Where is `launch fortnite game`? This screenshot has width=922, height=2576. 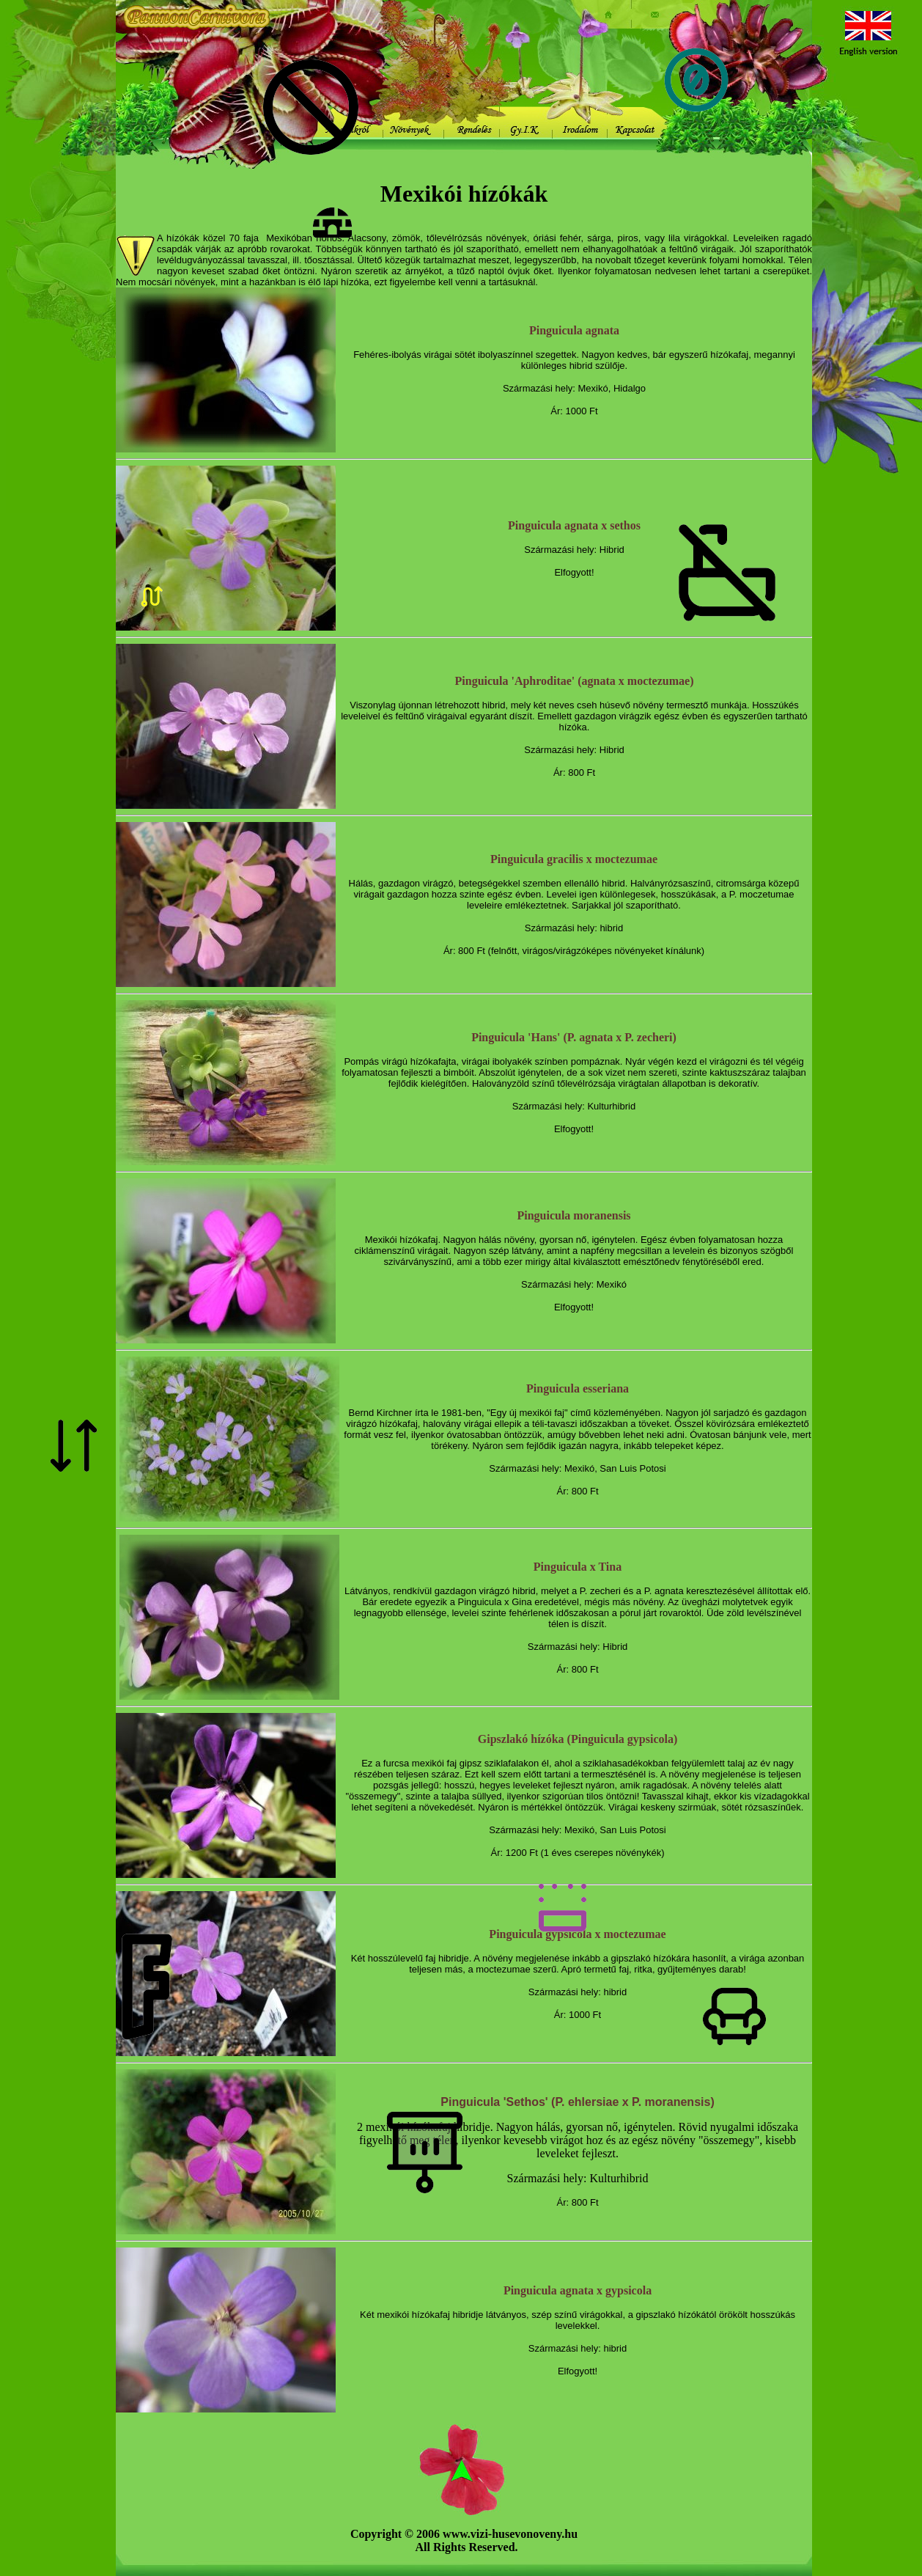 launch fortnite game is located at coordinates (148, 1986).